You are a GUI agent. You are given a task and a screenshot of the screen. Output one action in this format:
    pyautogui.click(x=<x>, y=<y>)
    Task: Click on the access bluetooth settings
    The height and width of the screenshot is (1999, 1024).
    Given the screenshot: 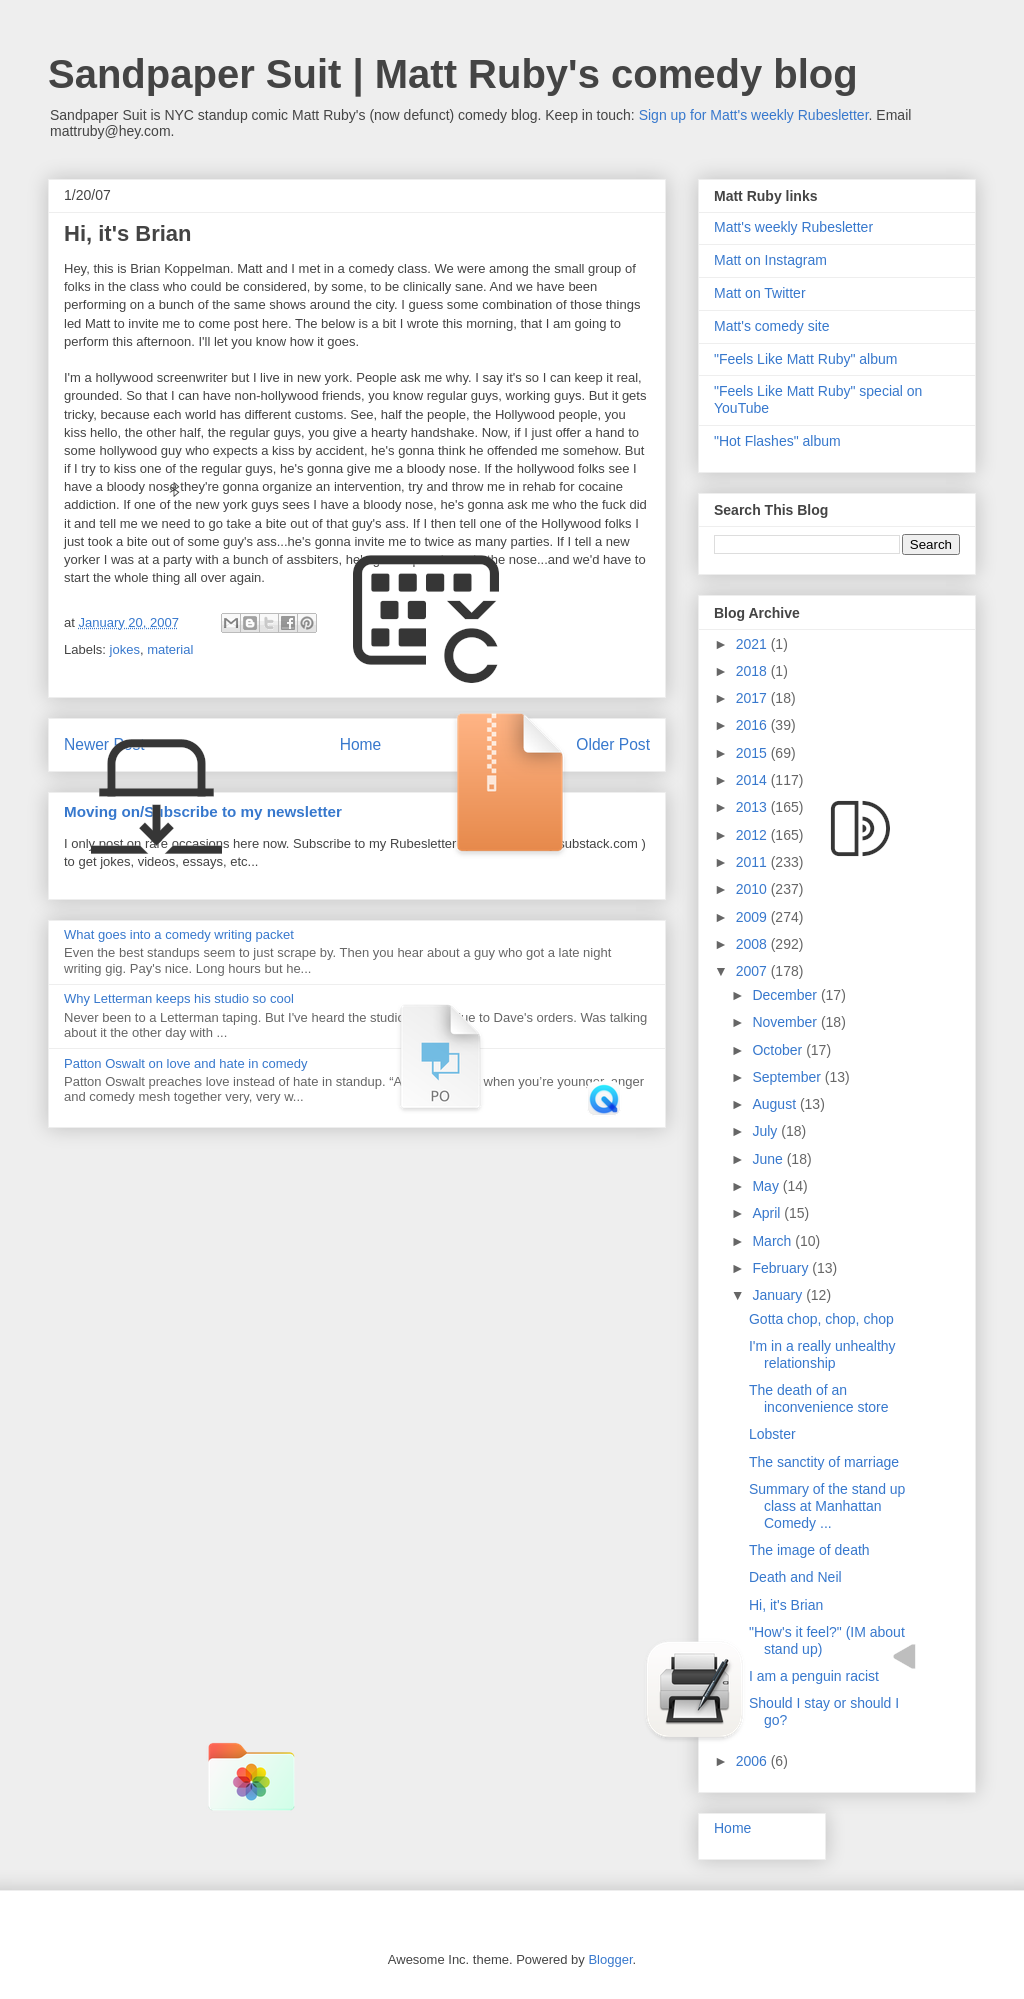 What is the action you would take?
    pyautogui.click(x=174, y=489)
    